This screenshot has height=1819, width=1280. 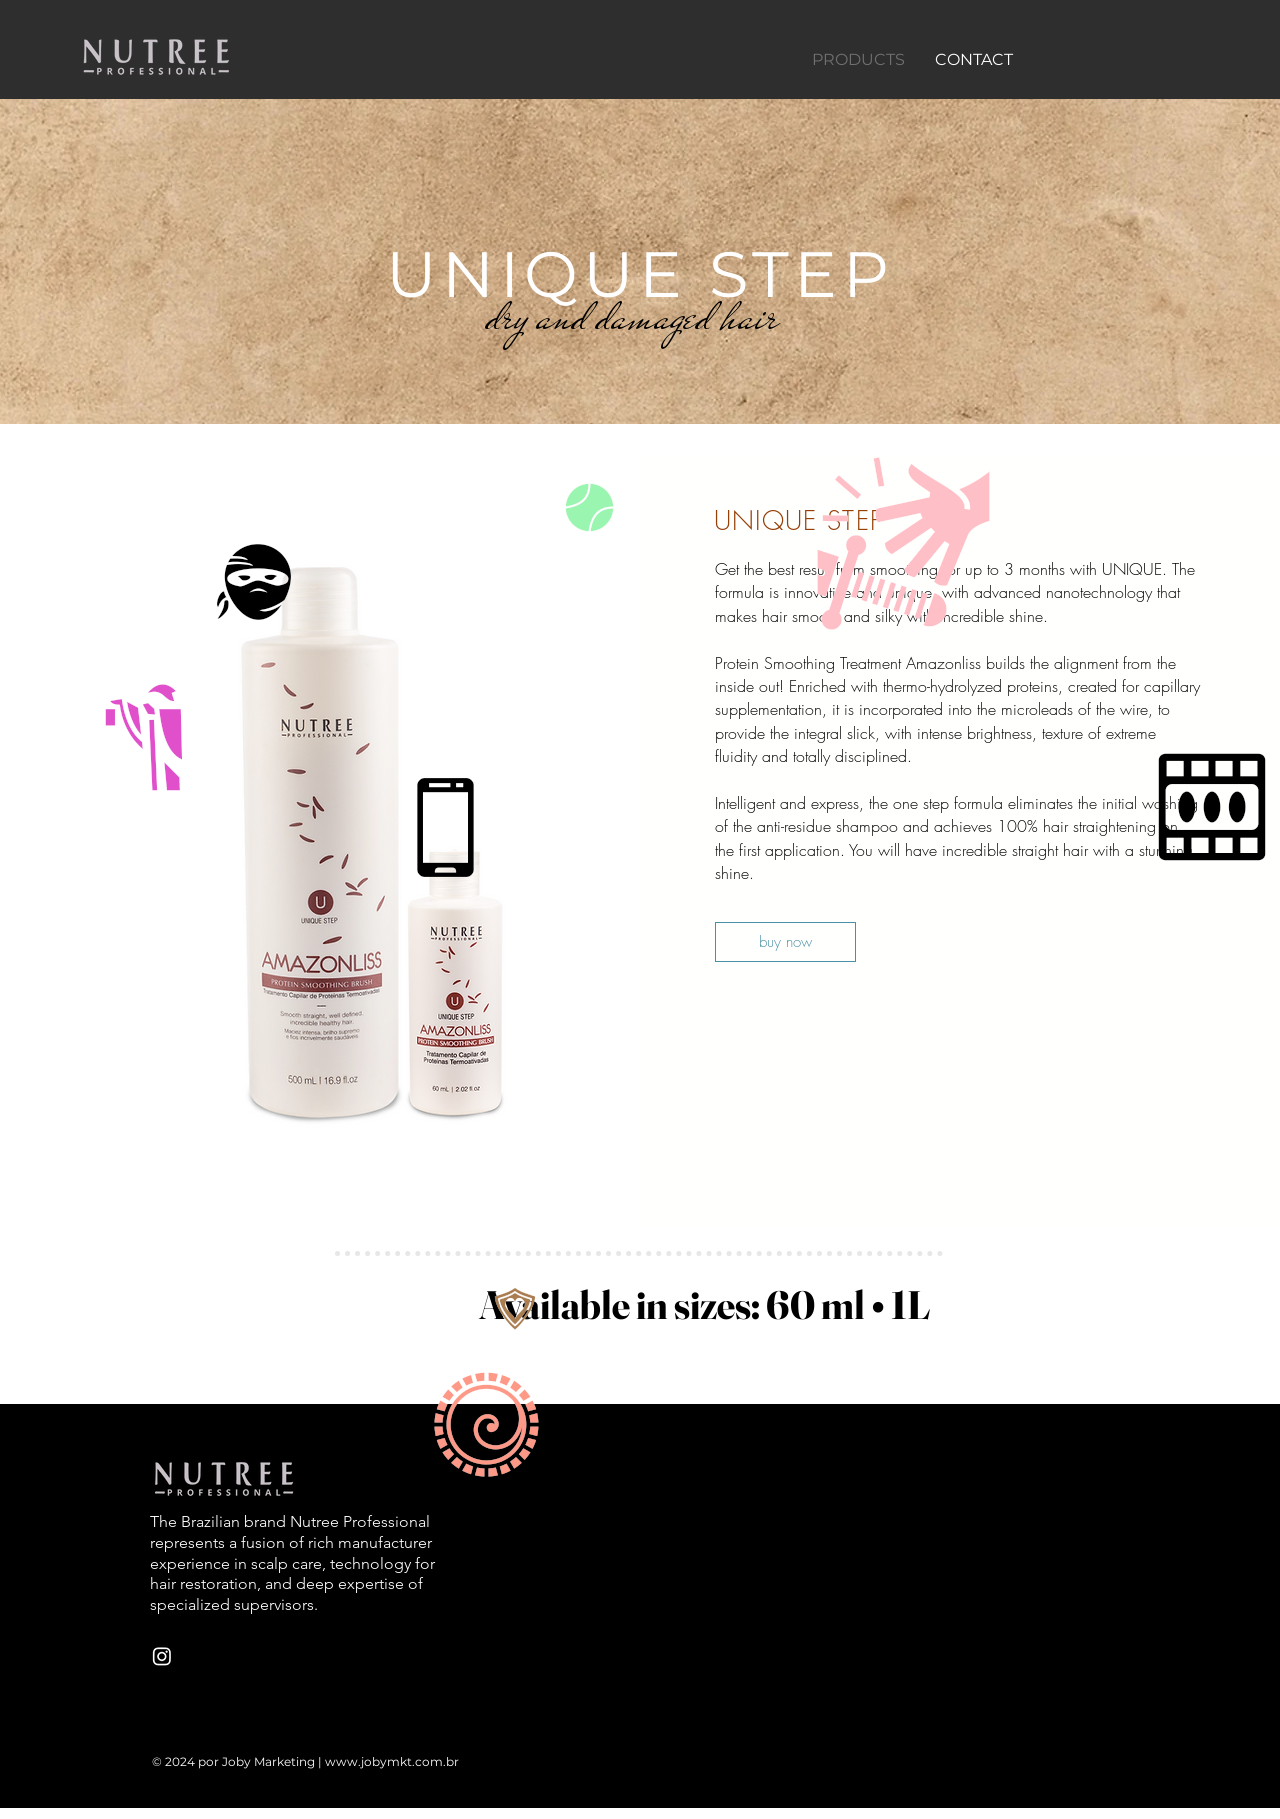 I want to click on access tennis or sports-related features, so click(x=589, y=507).